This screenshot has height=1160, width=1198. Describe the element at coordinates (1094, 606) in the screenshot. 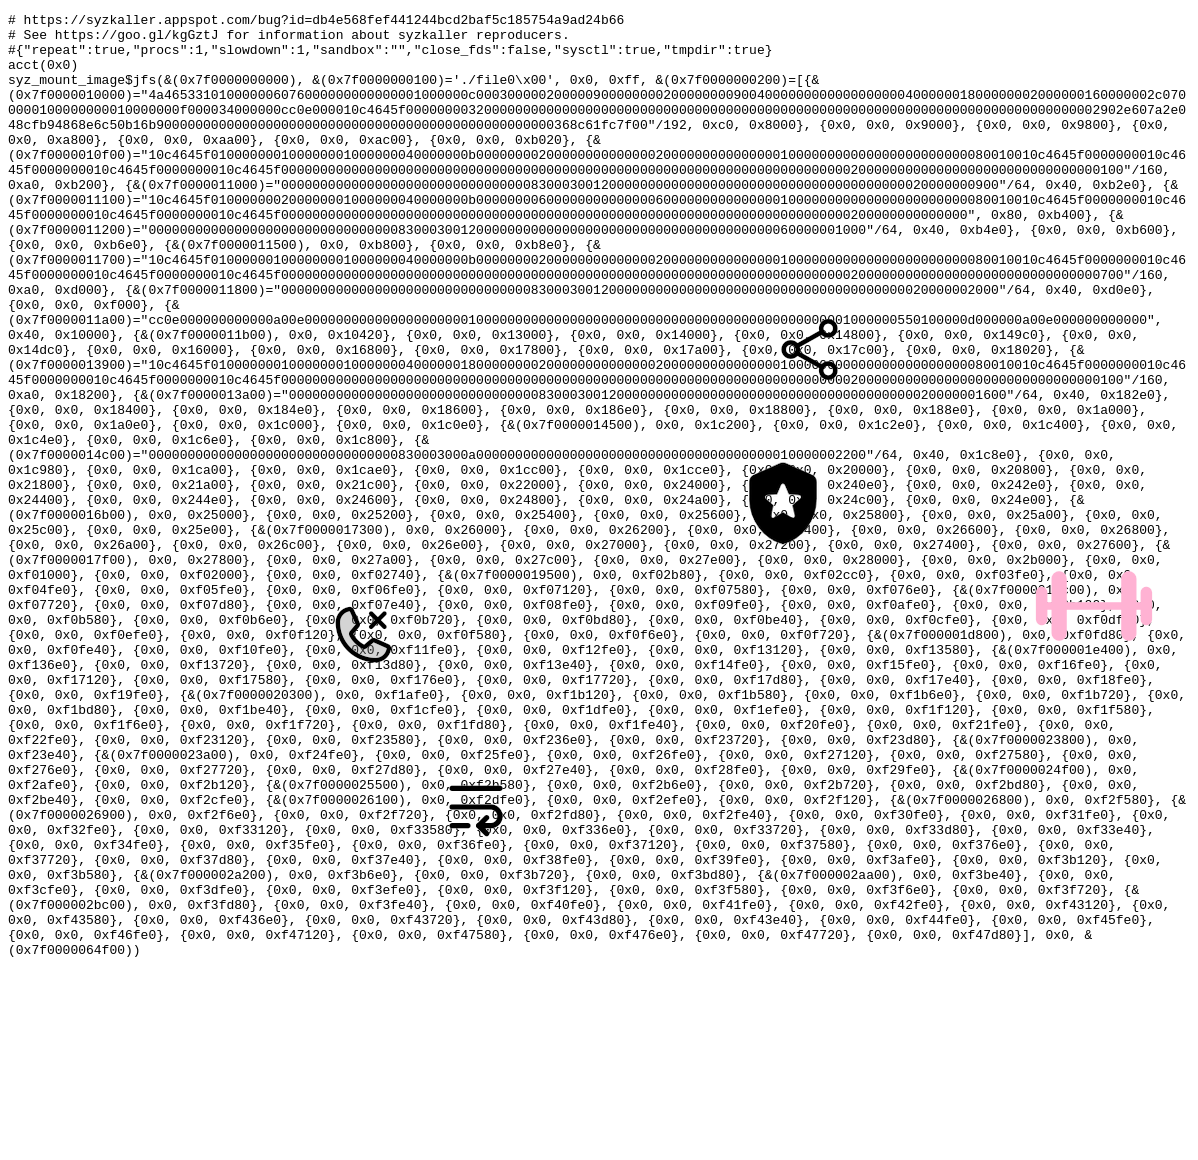

I see `access workout or fitness features` at that location.